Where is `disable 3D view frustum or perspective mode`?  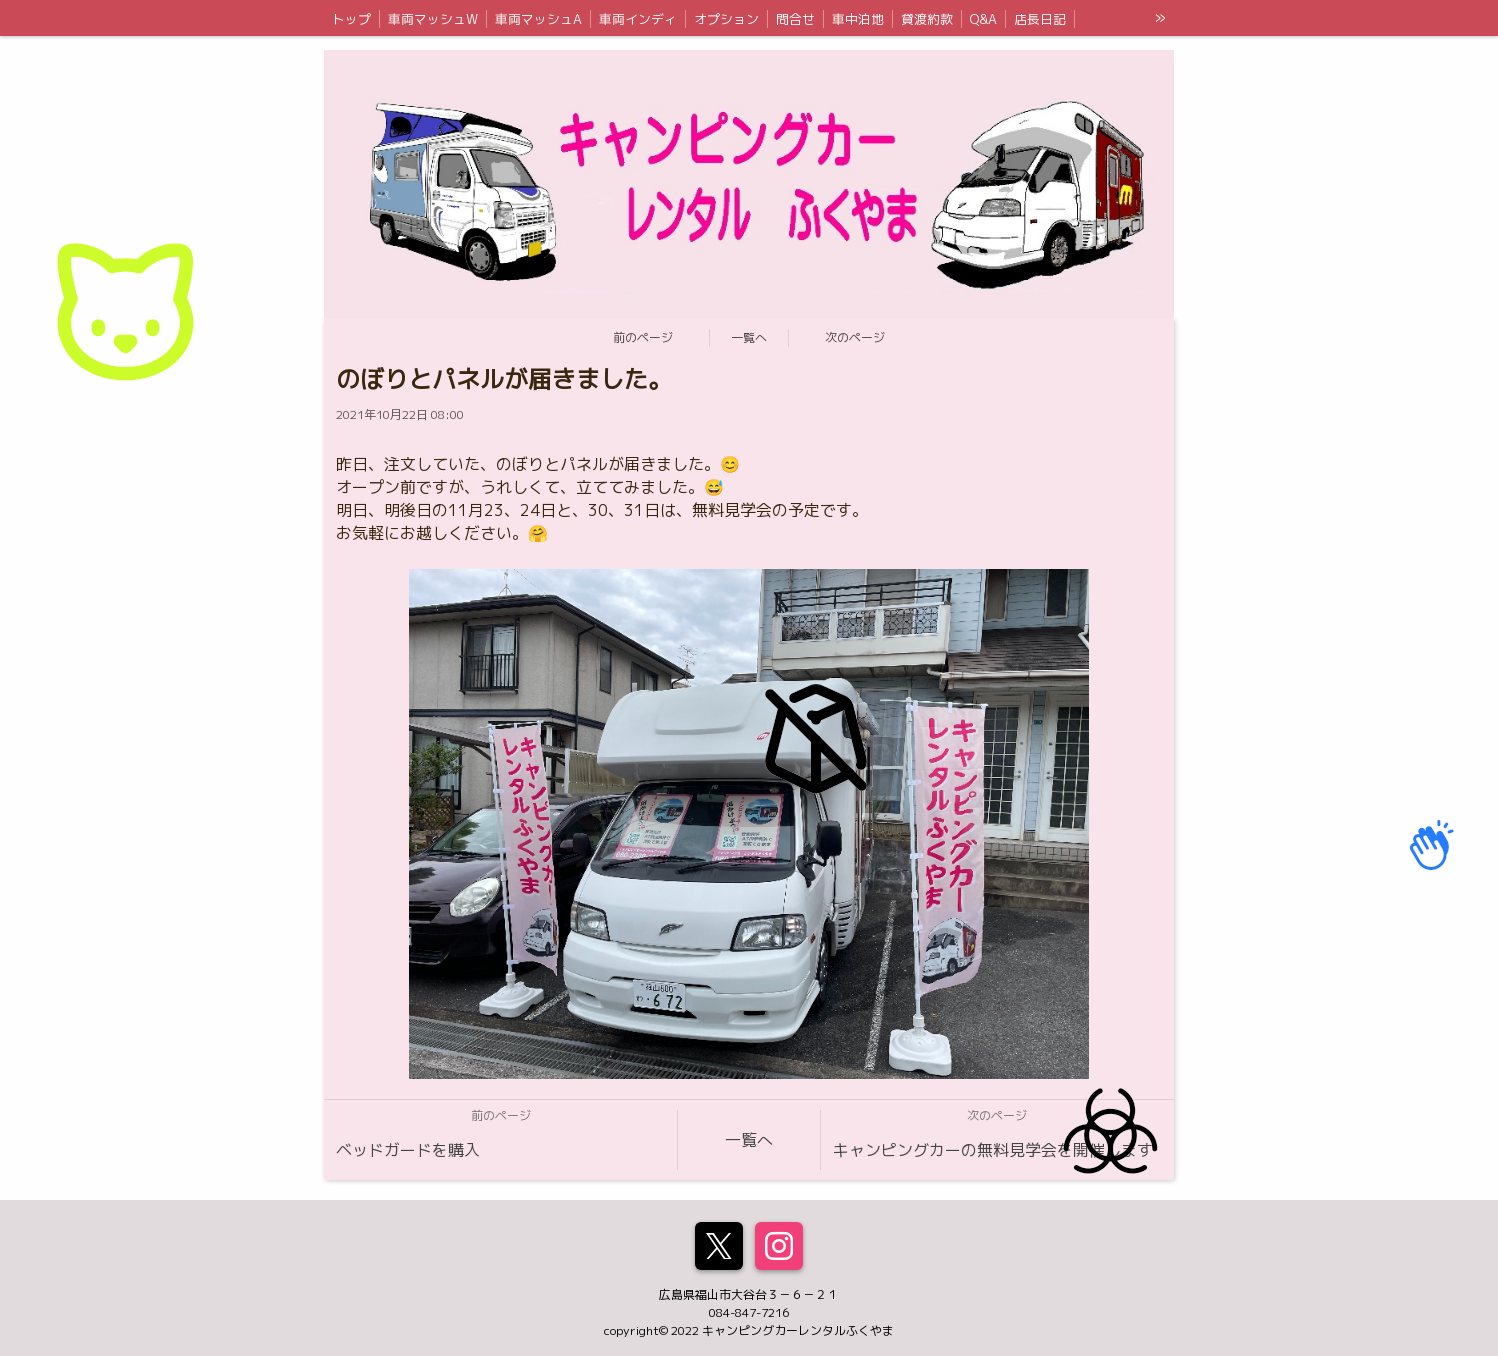 disable 3D view frustum or perspective mode is located at coordinates (816, 740).